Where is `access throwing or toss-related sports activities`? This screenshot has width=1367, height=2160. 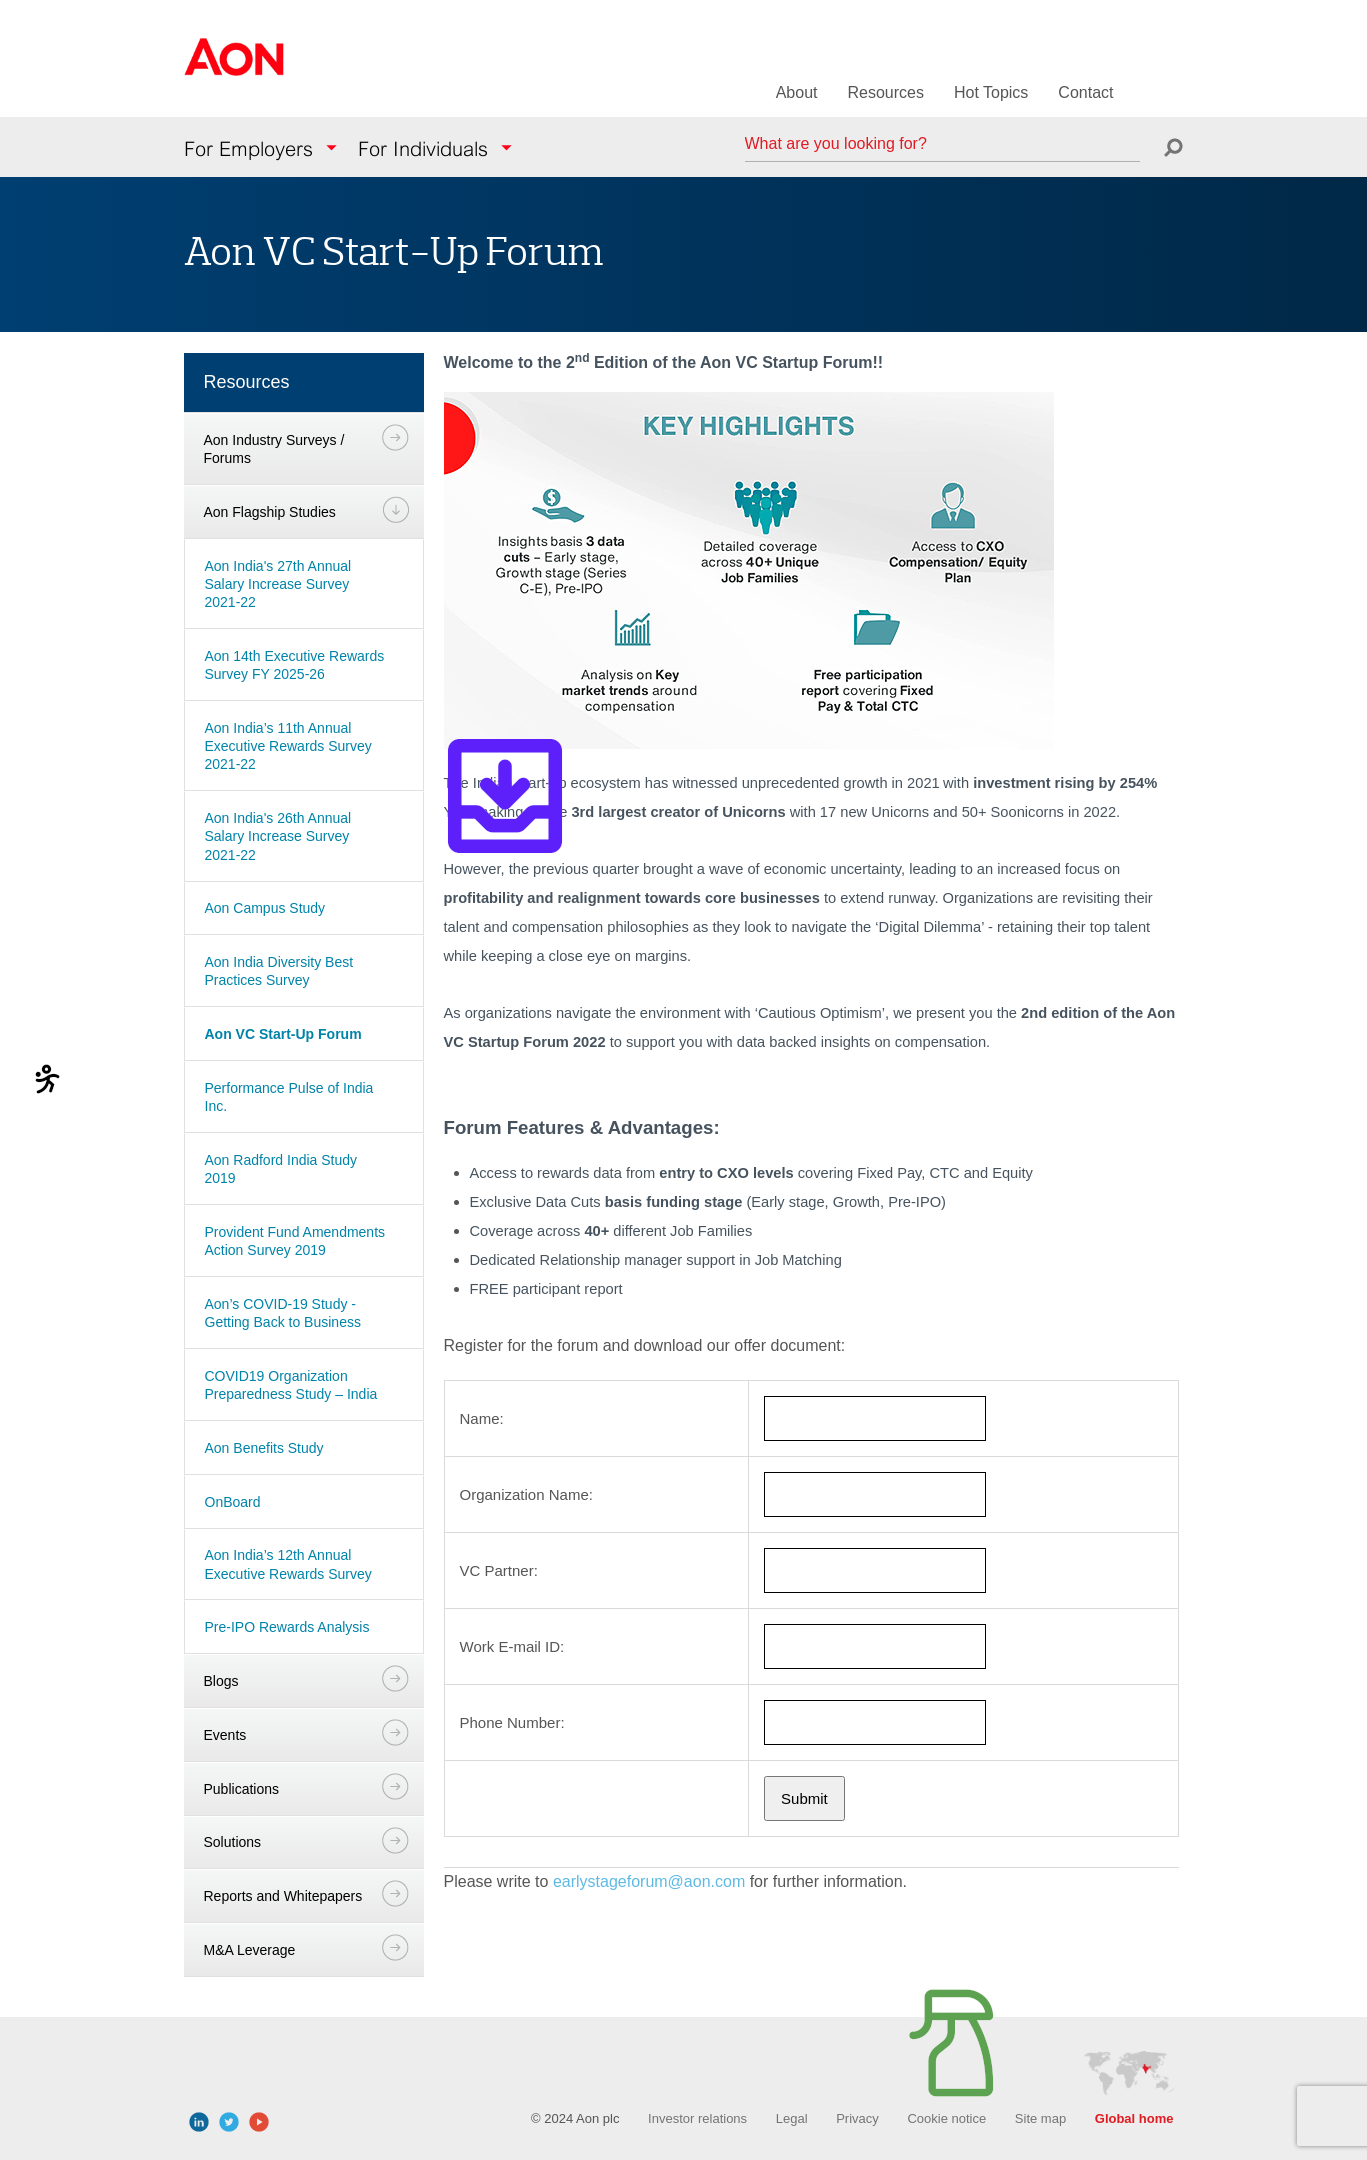 access throwing or toss-related sports activities is located at coordinates (46, 1078).